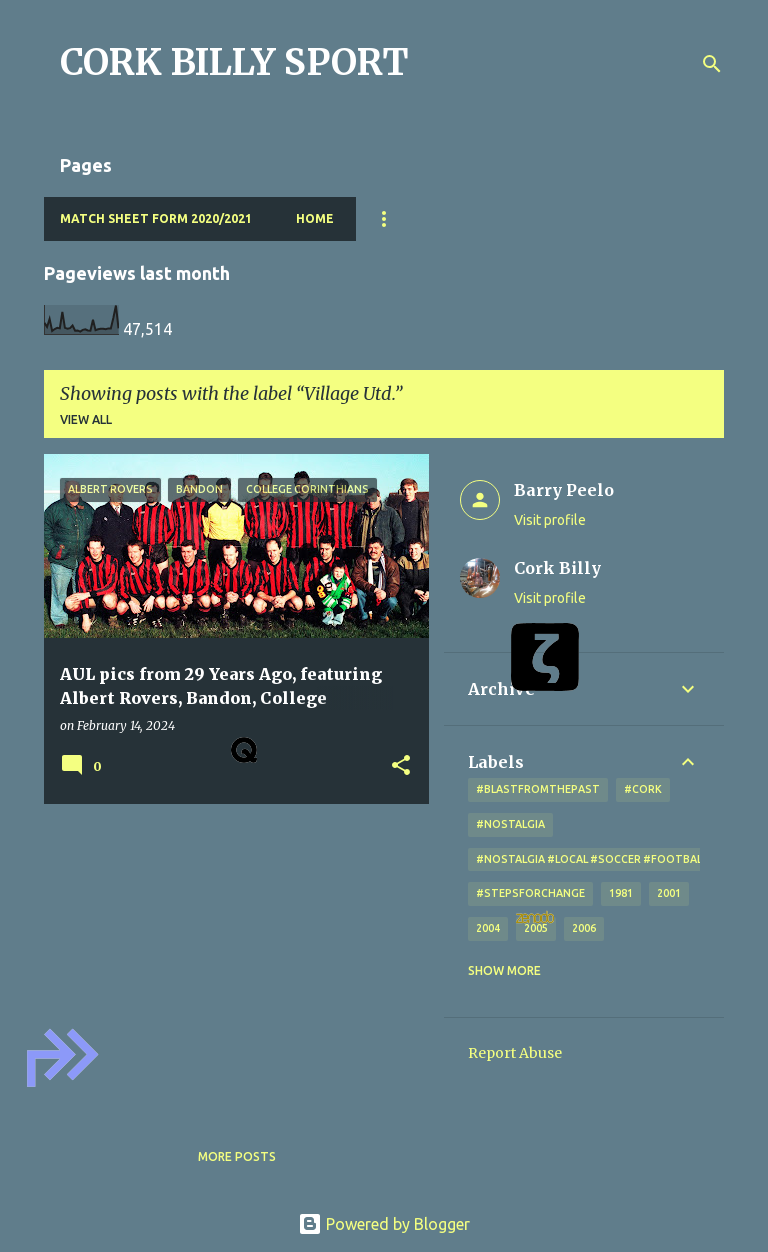 This screenshot has width=768, height=1252. I want to click on open zenodo research repository, so click(535, 917).